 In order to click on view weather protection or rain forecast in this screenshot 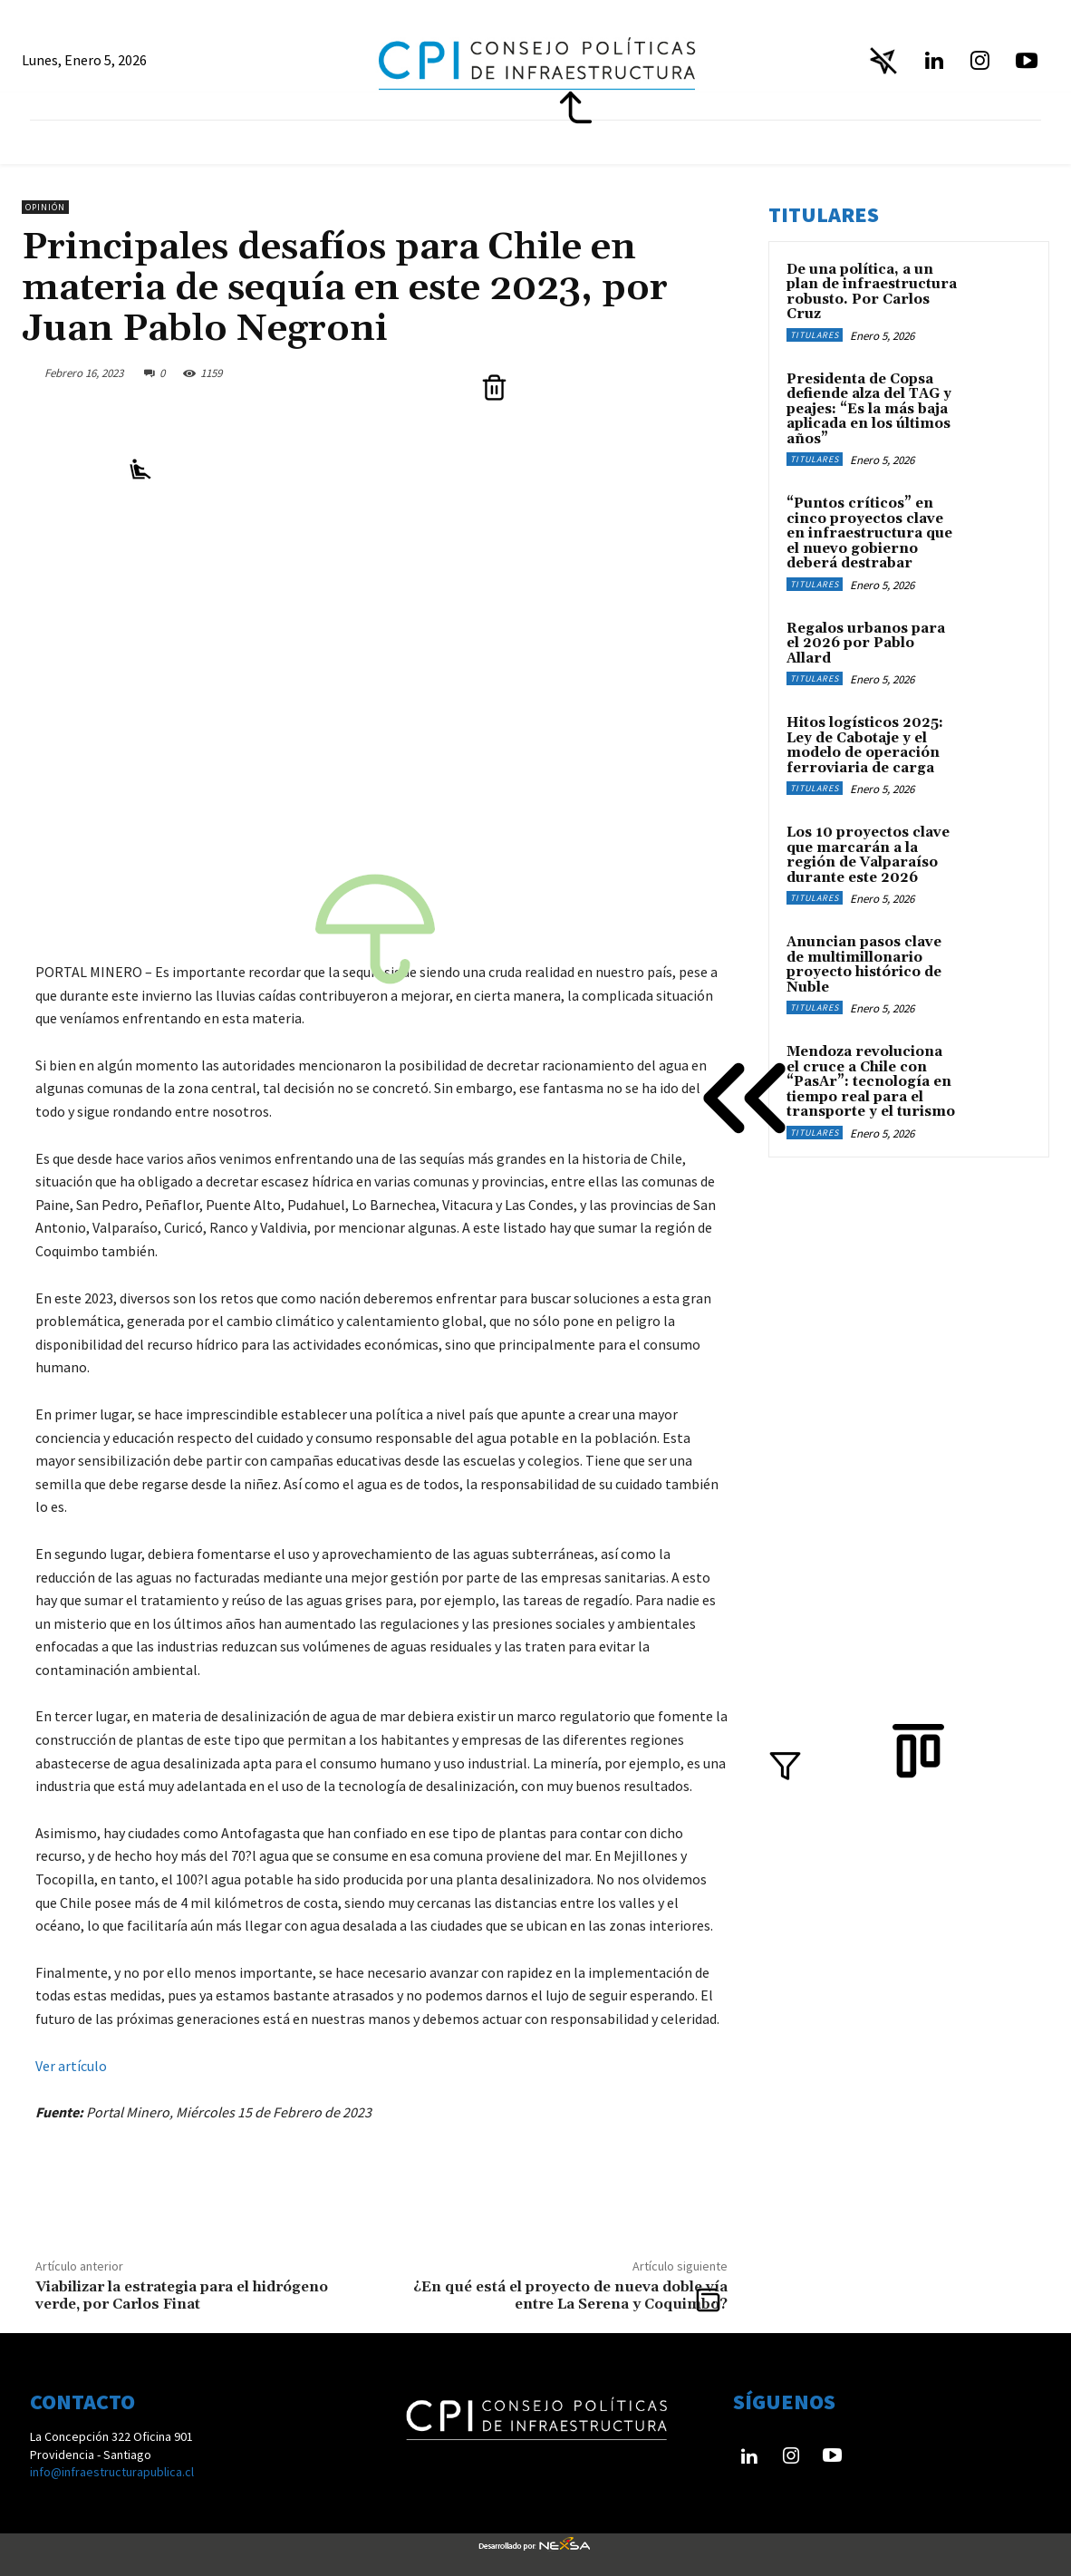, I will do `click(375, 929)`.